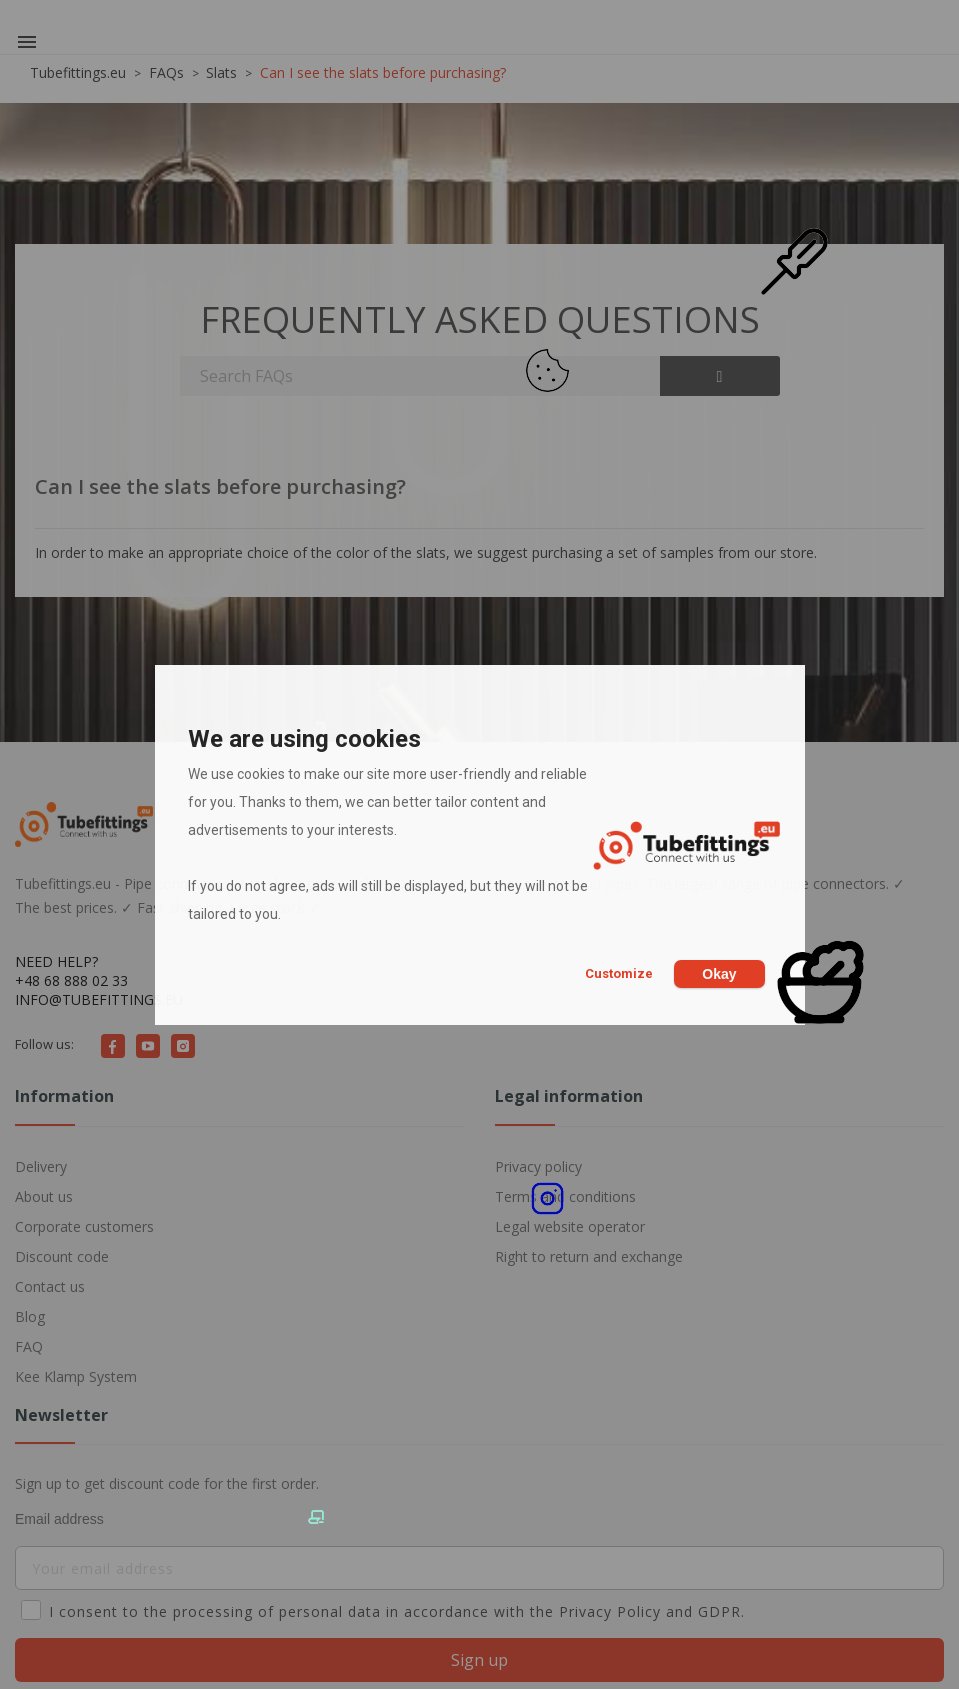 The width and height of the screenshot is (959, 1689). I want to click on access settings or configuration options, so click(794, 261).